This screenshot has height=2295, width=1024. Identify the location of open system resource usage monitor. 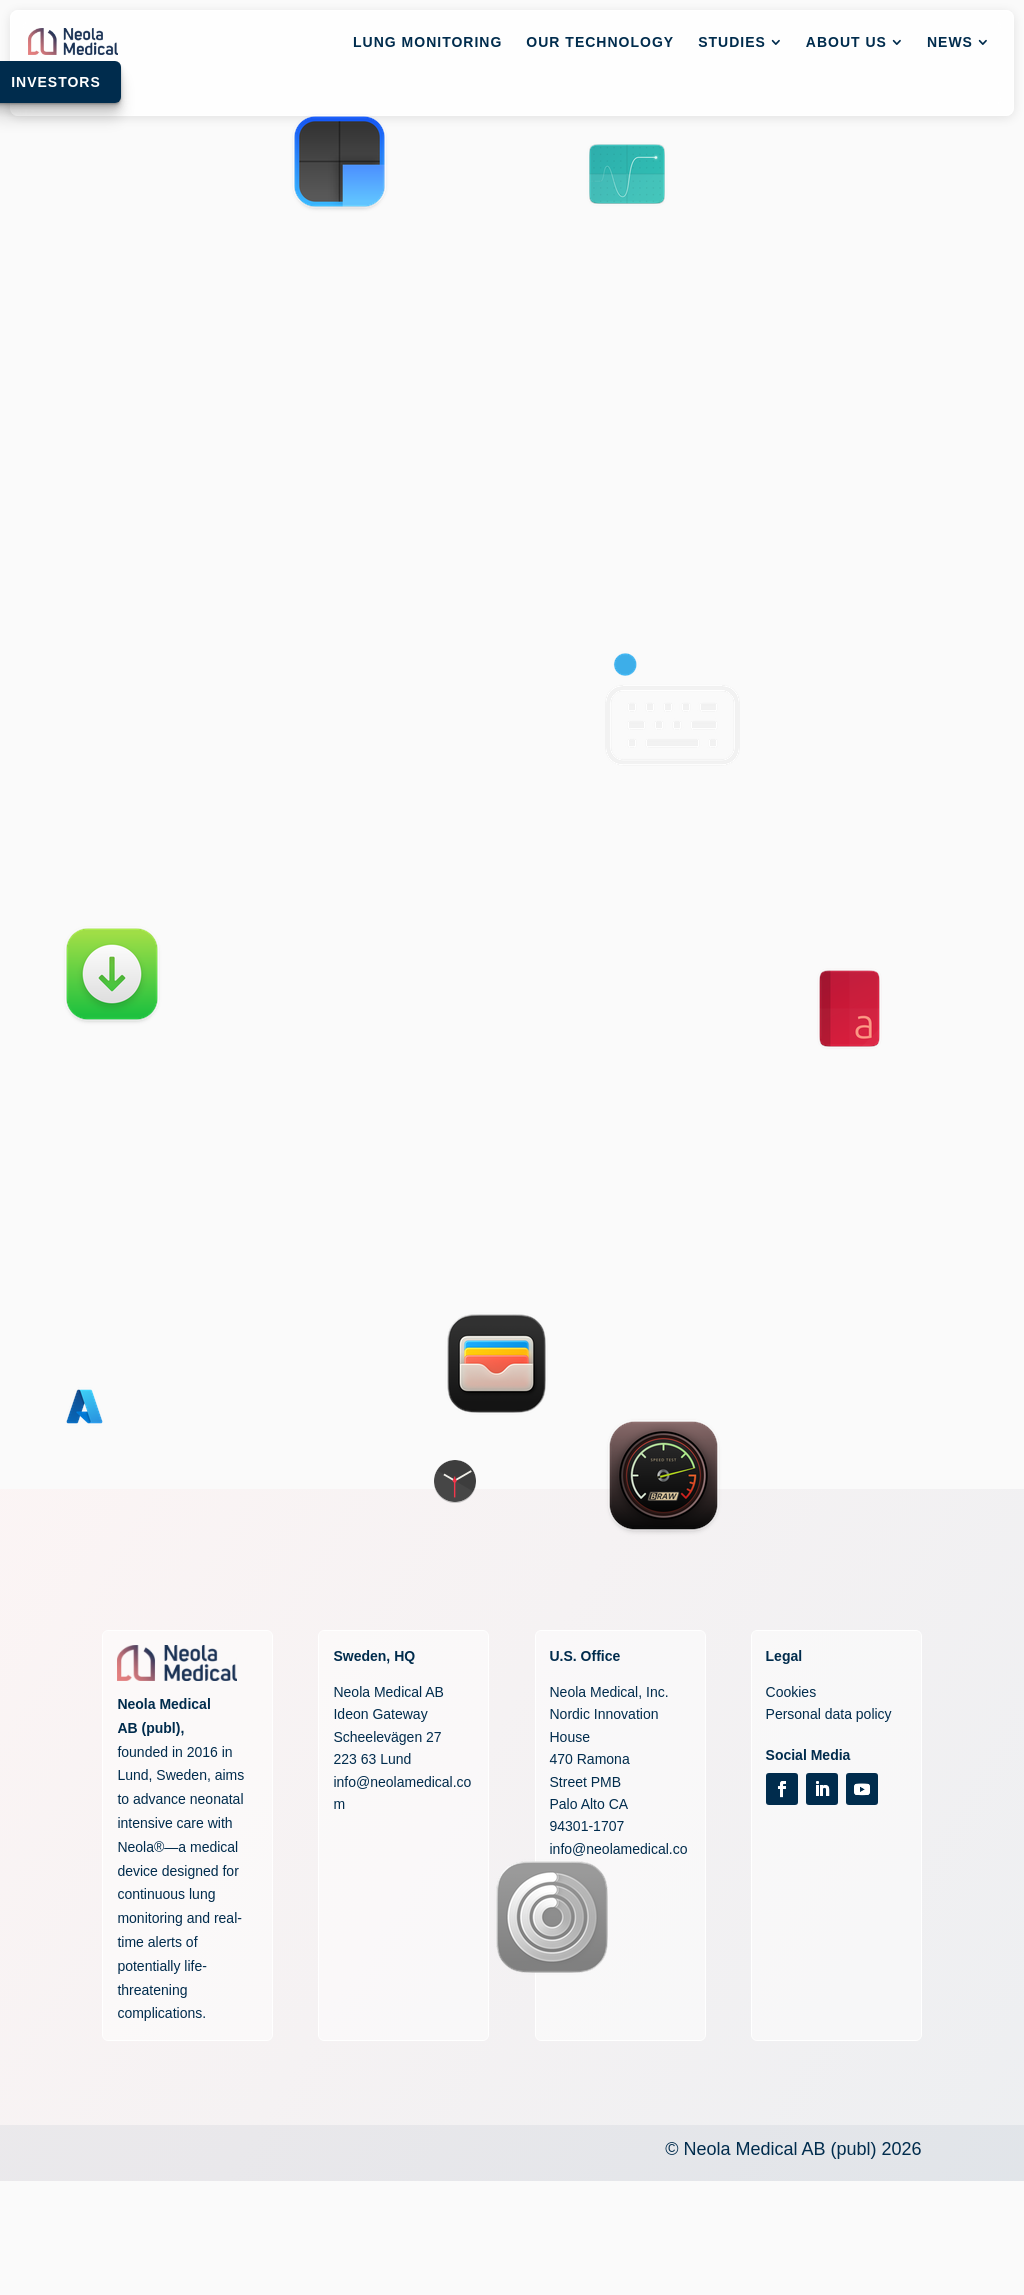
(627, 174).